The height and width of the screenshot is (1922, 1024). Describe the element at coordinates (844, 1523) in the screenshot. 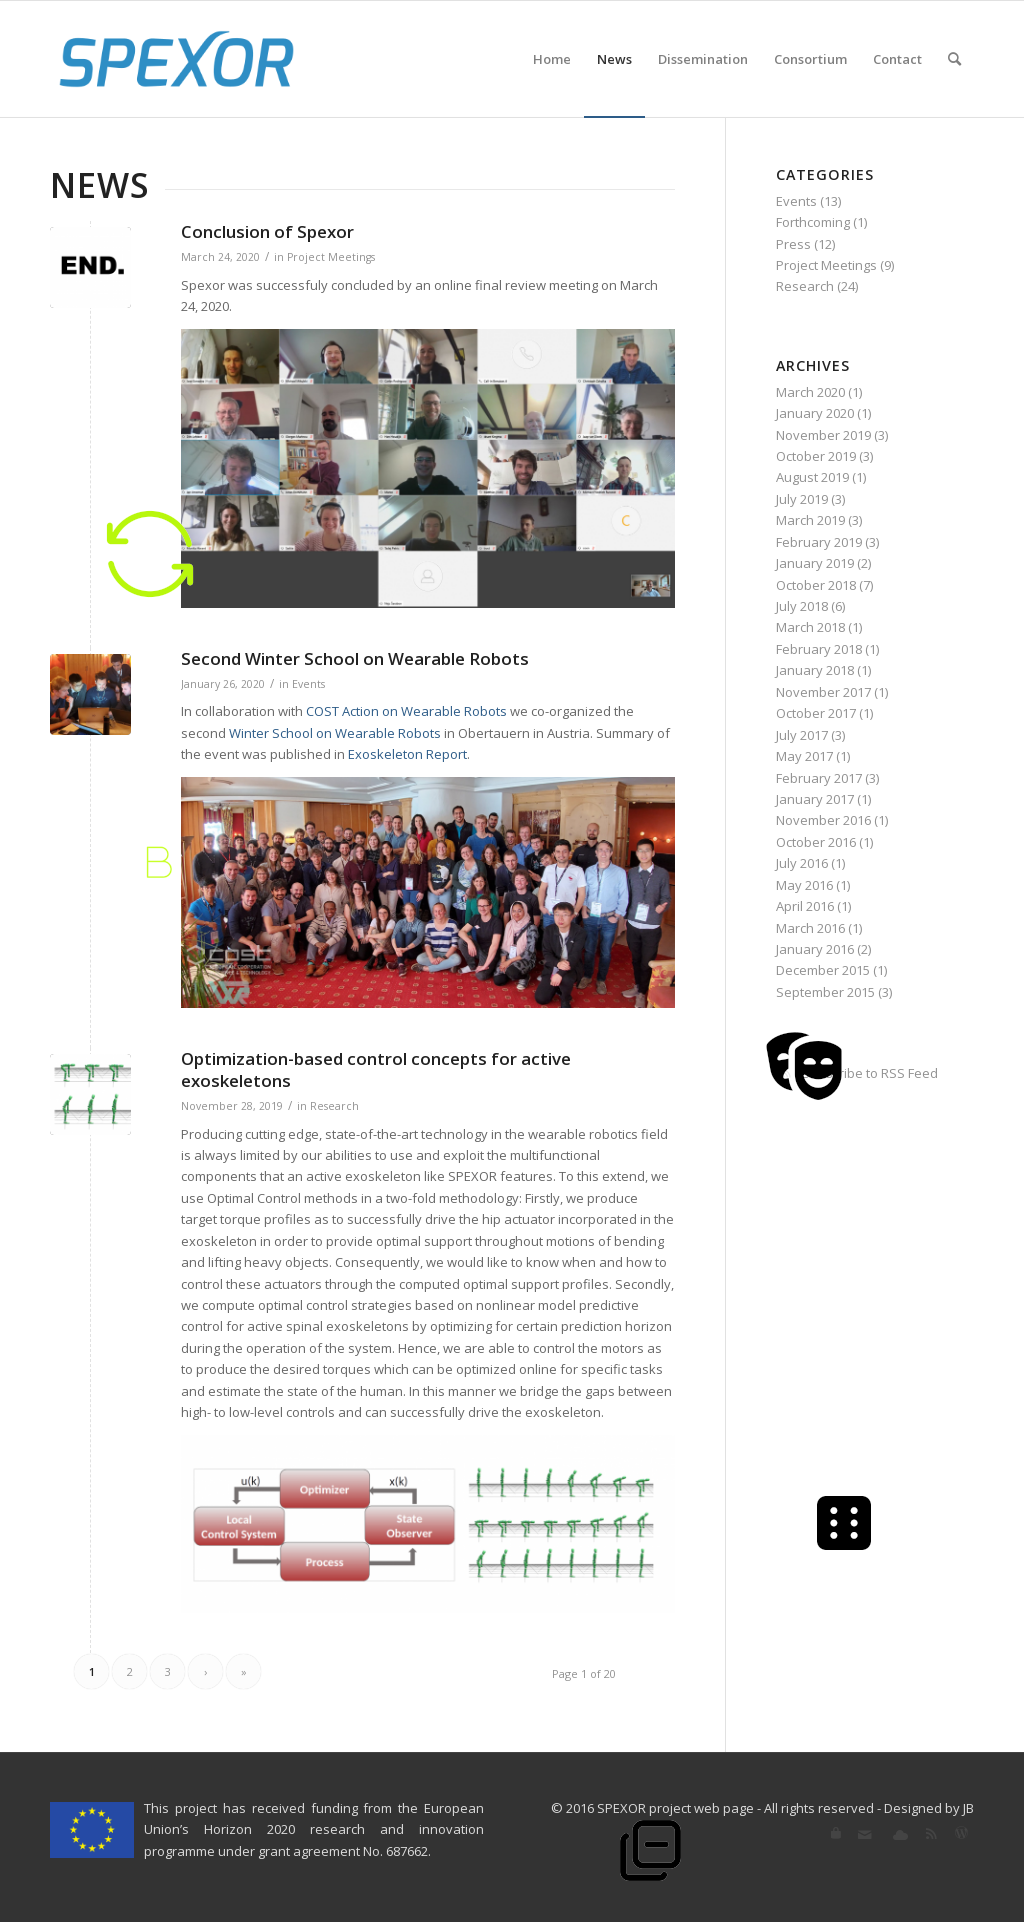

I see `randomize or shuffle content` at that location.